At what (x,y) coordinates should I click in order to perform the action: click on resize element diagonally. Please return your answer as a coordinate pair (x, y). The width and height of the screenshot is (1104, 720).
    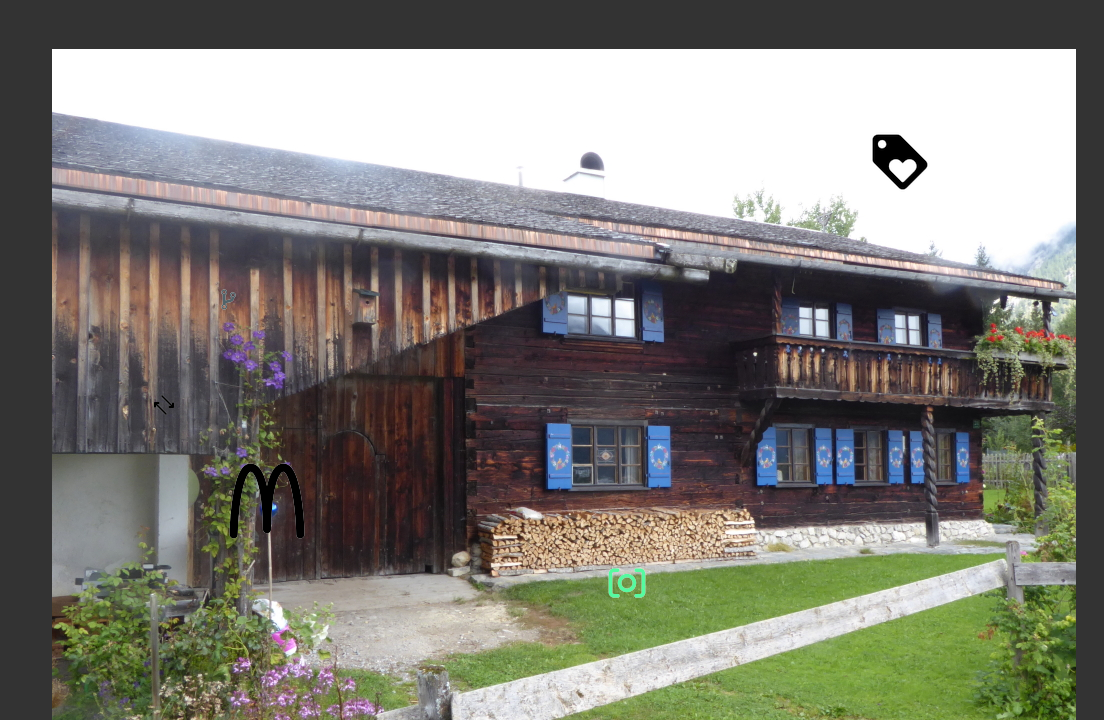
    Looking at the image, I should click on (164, 405).